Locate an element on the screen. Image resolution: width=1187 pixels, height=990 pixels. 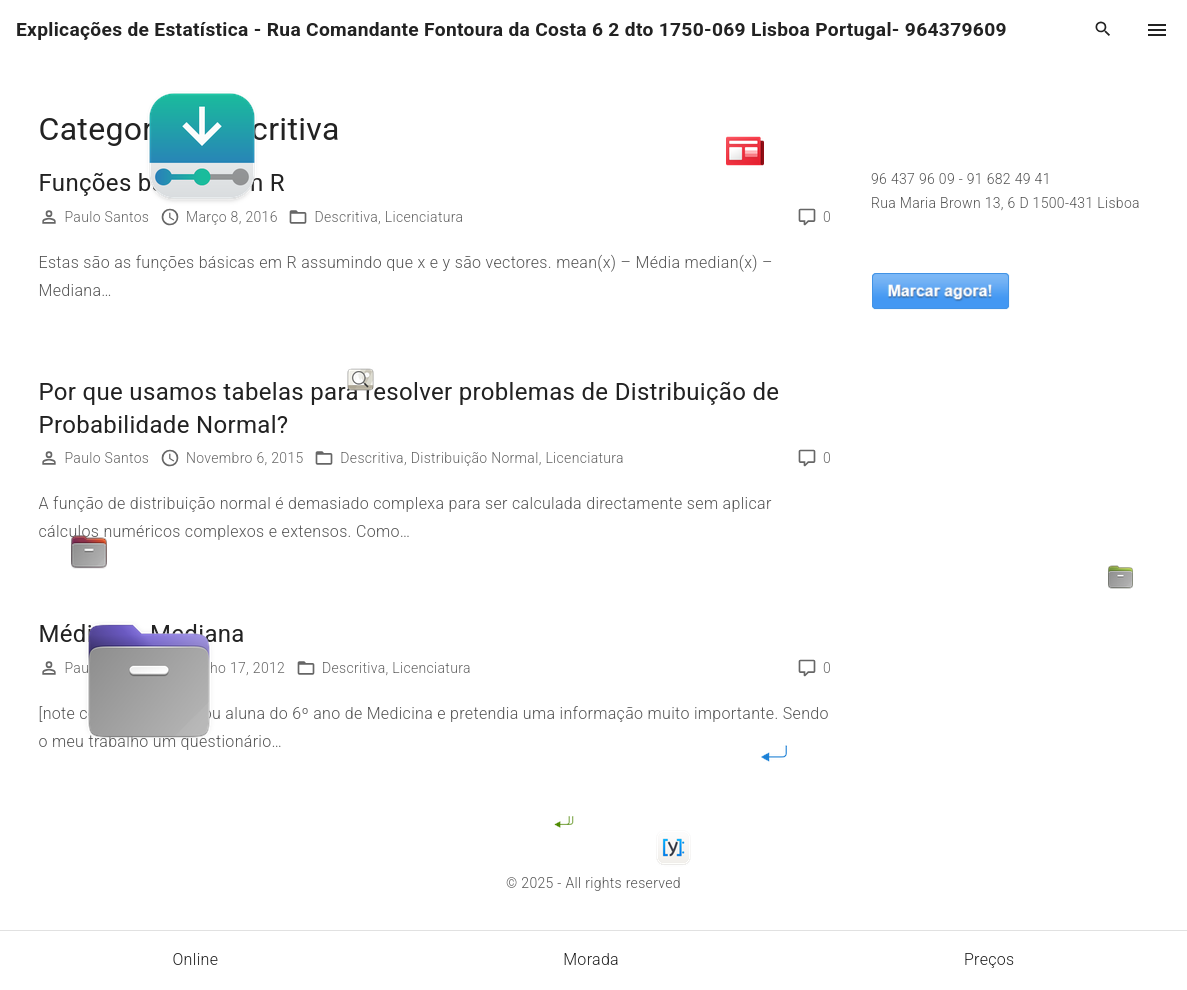
reply to all recipients of an email is located at coordinates (563, 820).